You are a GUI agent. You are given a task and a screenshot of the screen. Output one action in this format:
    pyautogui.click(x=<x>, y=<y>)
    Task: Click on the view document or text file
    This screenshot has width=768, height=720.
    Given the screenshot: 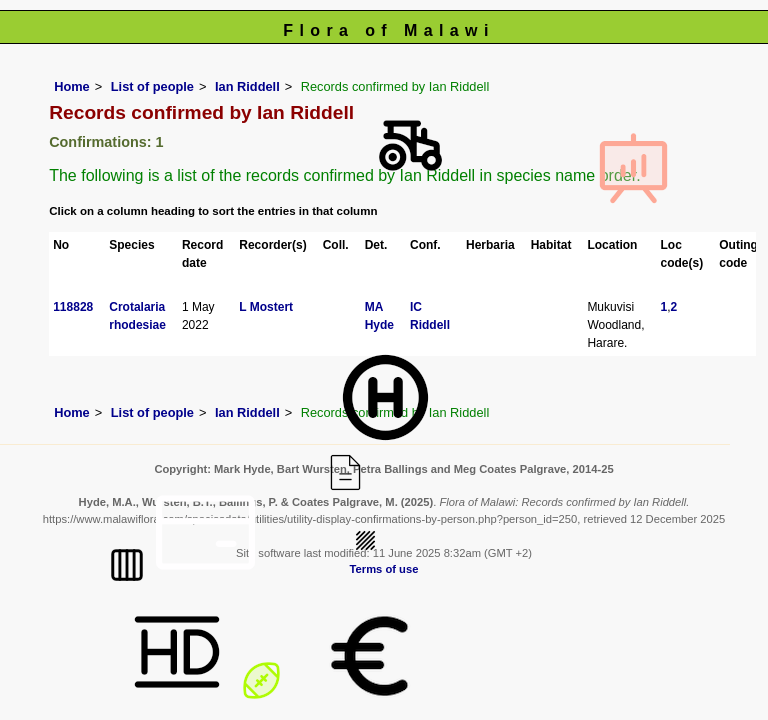 What is the action you would take?
    pyautogui.click(x=345, y=472)
    